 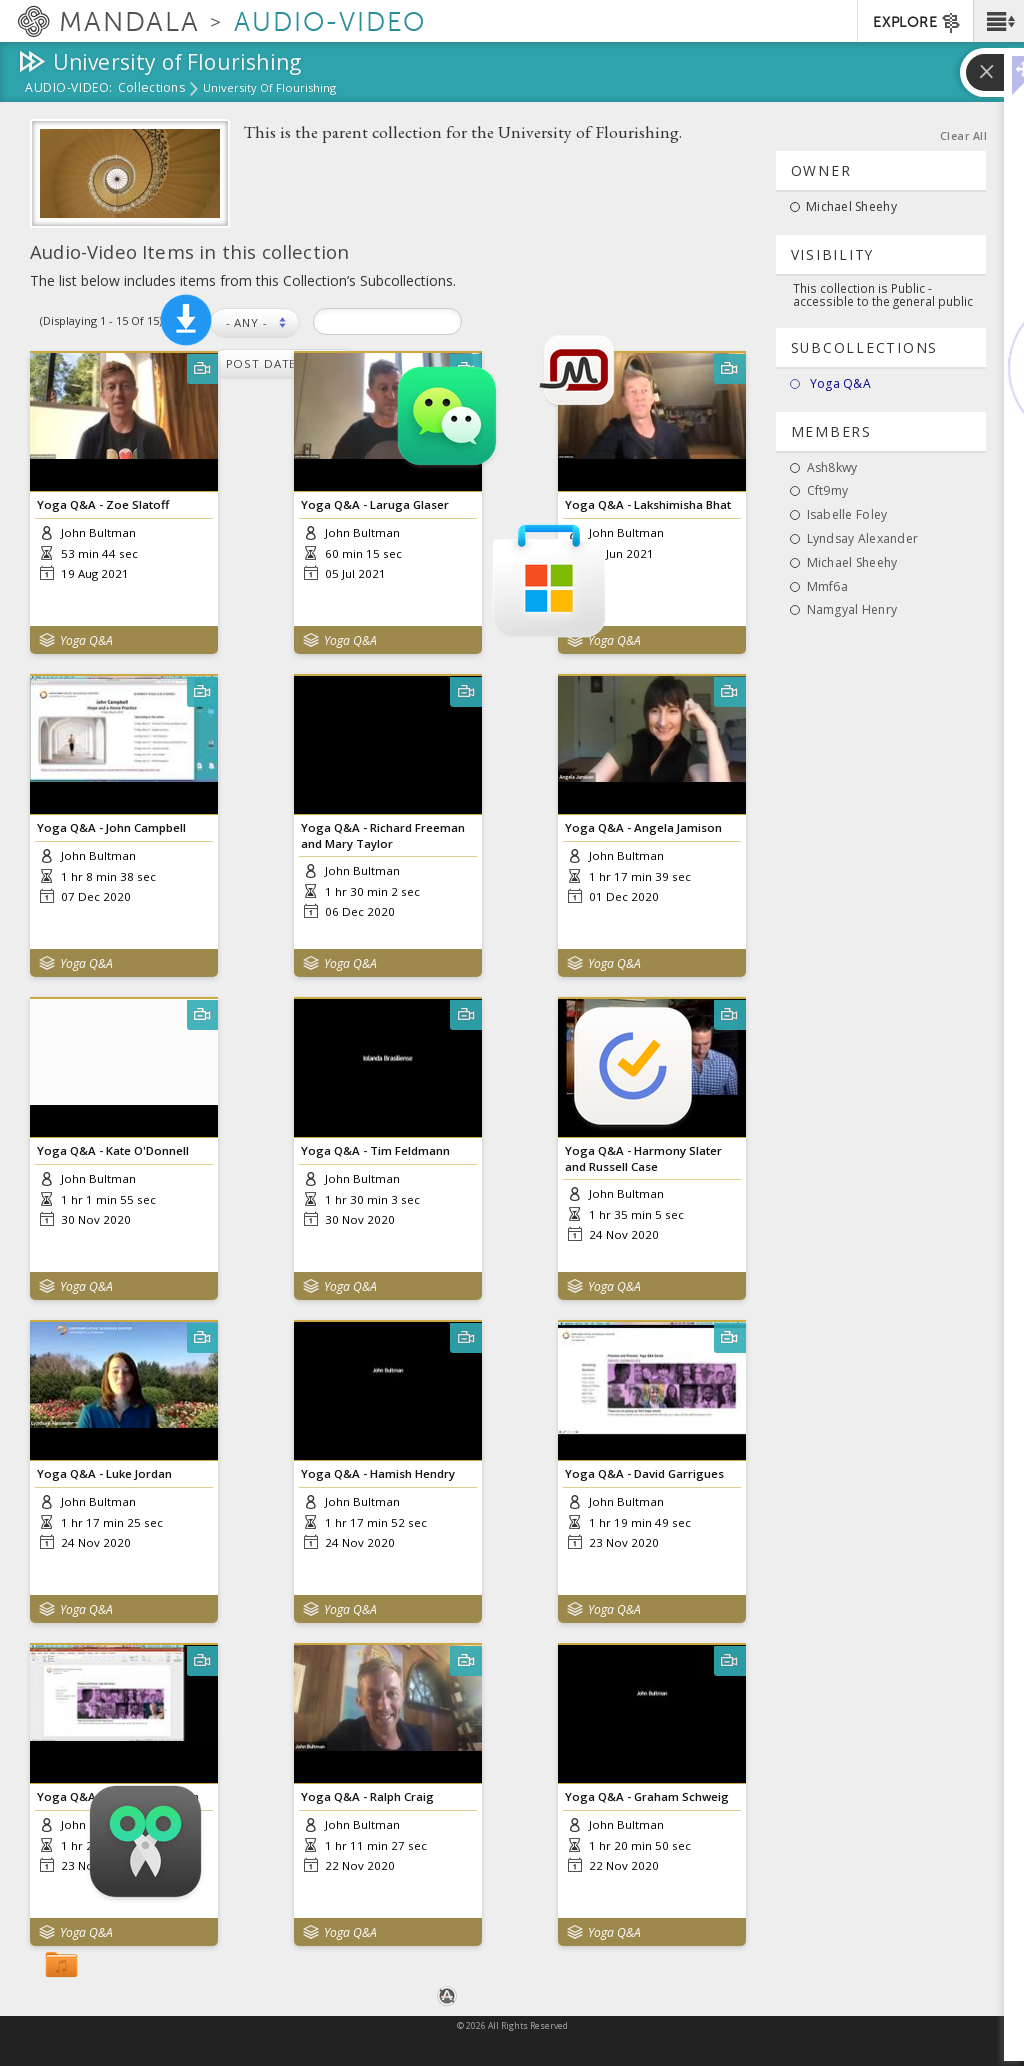 What do you see at coordinates (633, 1066) in the screenshot?
I see `open TickTick task manager app` at bounding box center [633, 1066].